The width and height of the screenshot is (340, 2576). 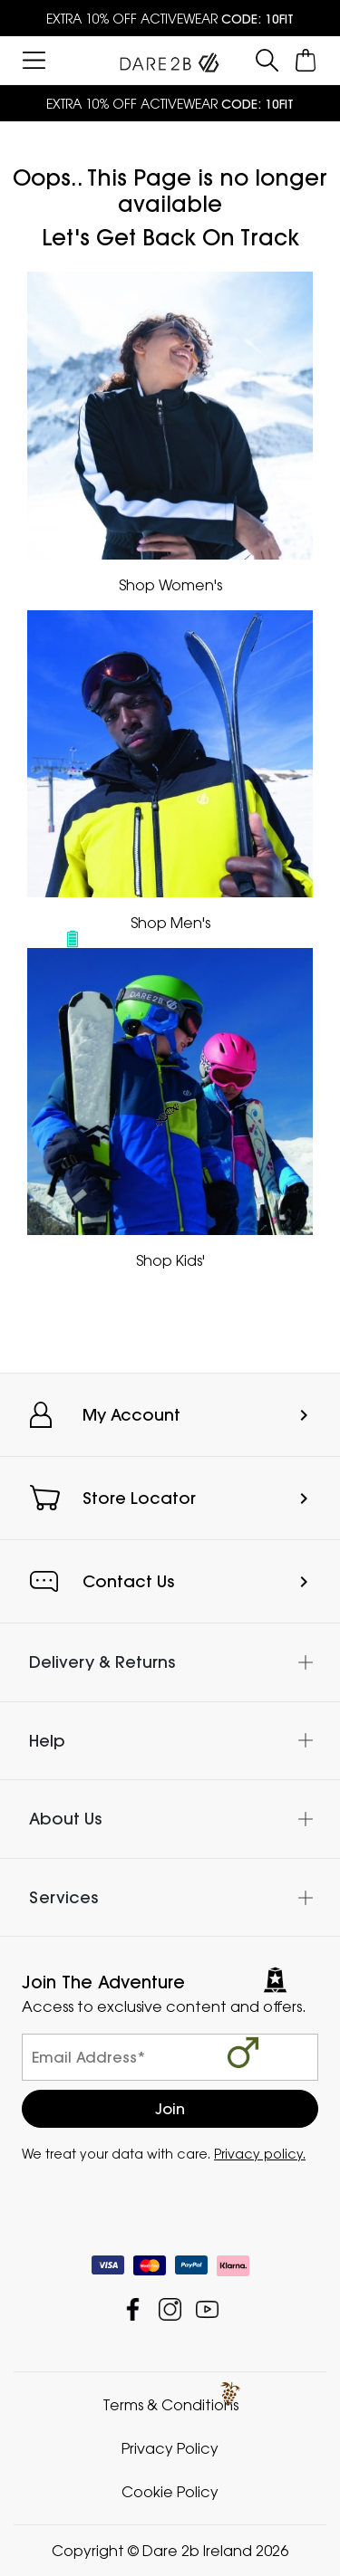 What do you see at coordinates (275, 1979) in the screenshot?
I see `access shrine or altar features in gameplay` at bounding box center [275, 1979].